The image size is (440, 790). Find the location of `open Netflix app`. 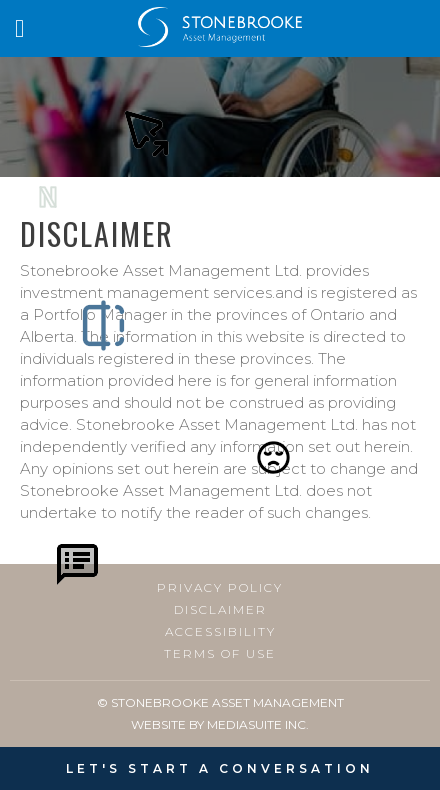

open Netflix app is located at coordinates (48, 197).